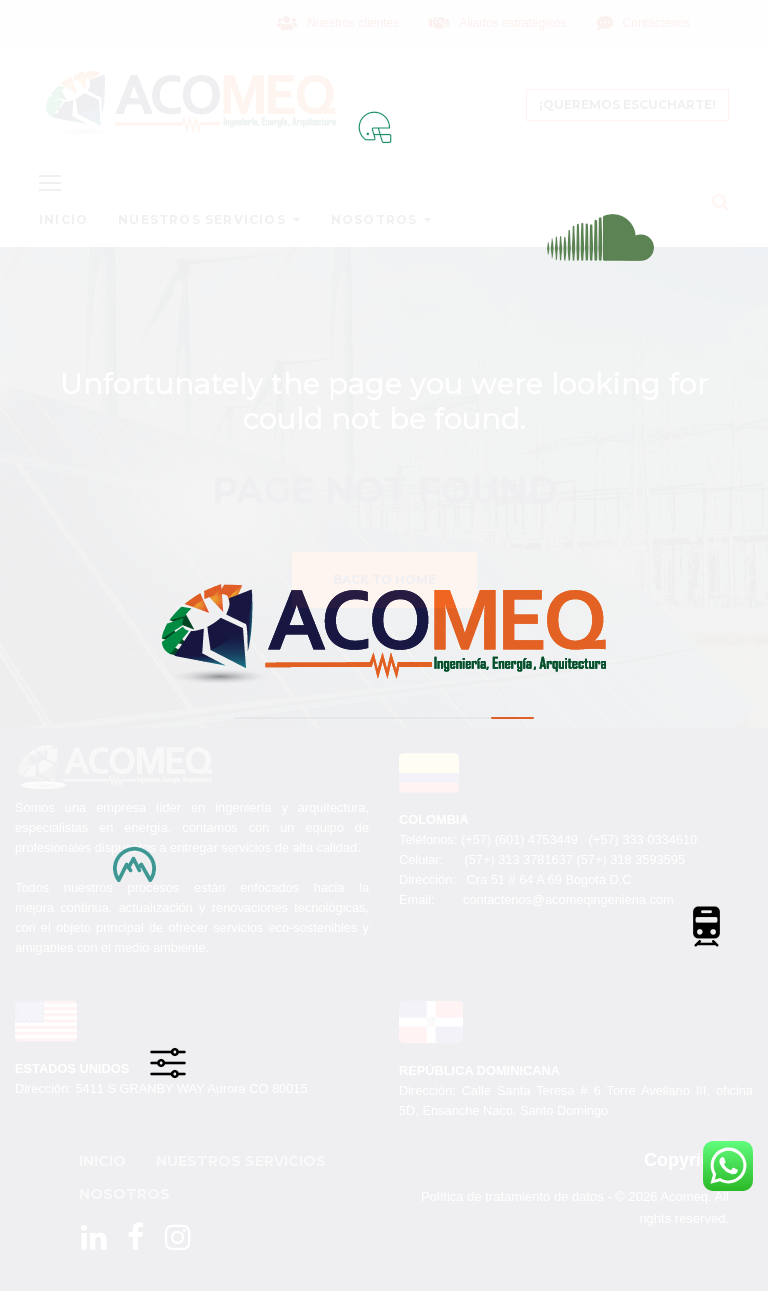 The image size is (768, 1291). Describe the element at coordinates (168, 1063) in the screenshot. I see `access settings or preferences` at that location.